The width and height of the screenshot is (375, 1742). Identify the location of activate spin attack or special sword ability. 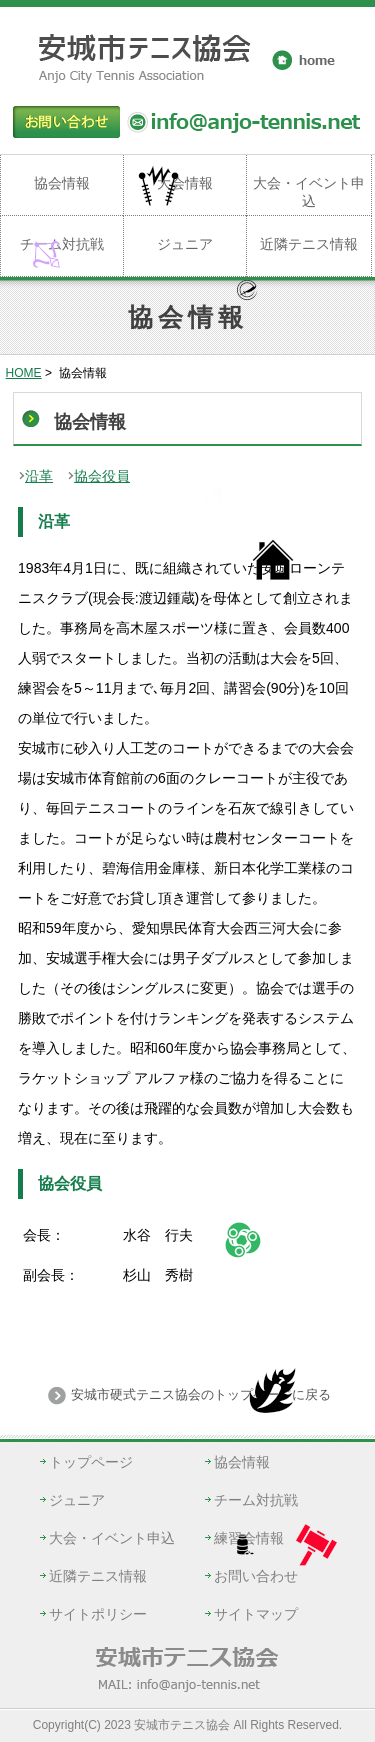
(247, 290).